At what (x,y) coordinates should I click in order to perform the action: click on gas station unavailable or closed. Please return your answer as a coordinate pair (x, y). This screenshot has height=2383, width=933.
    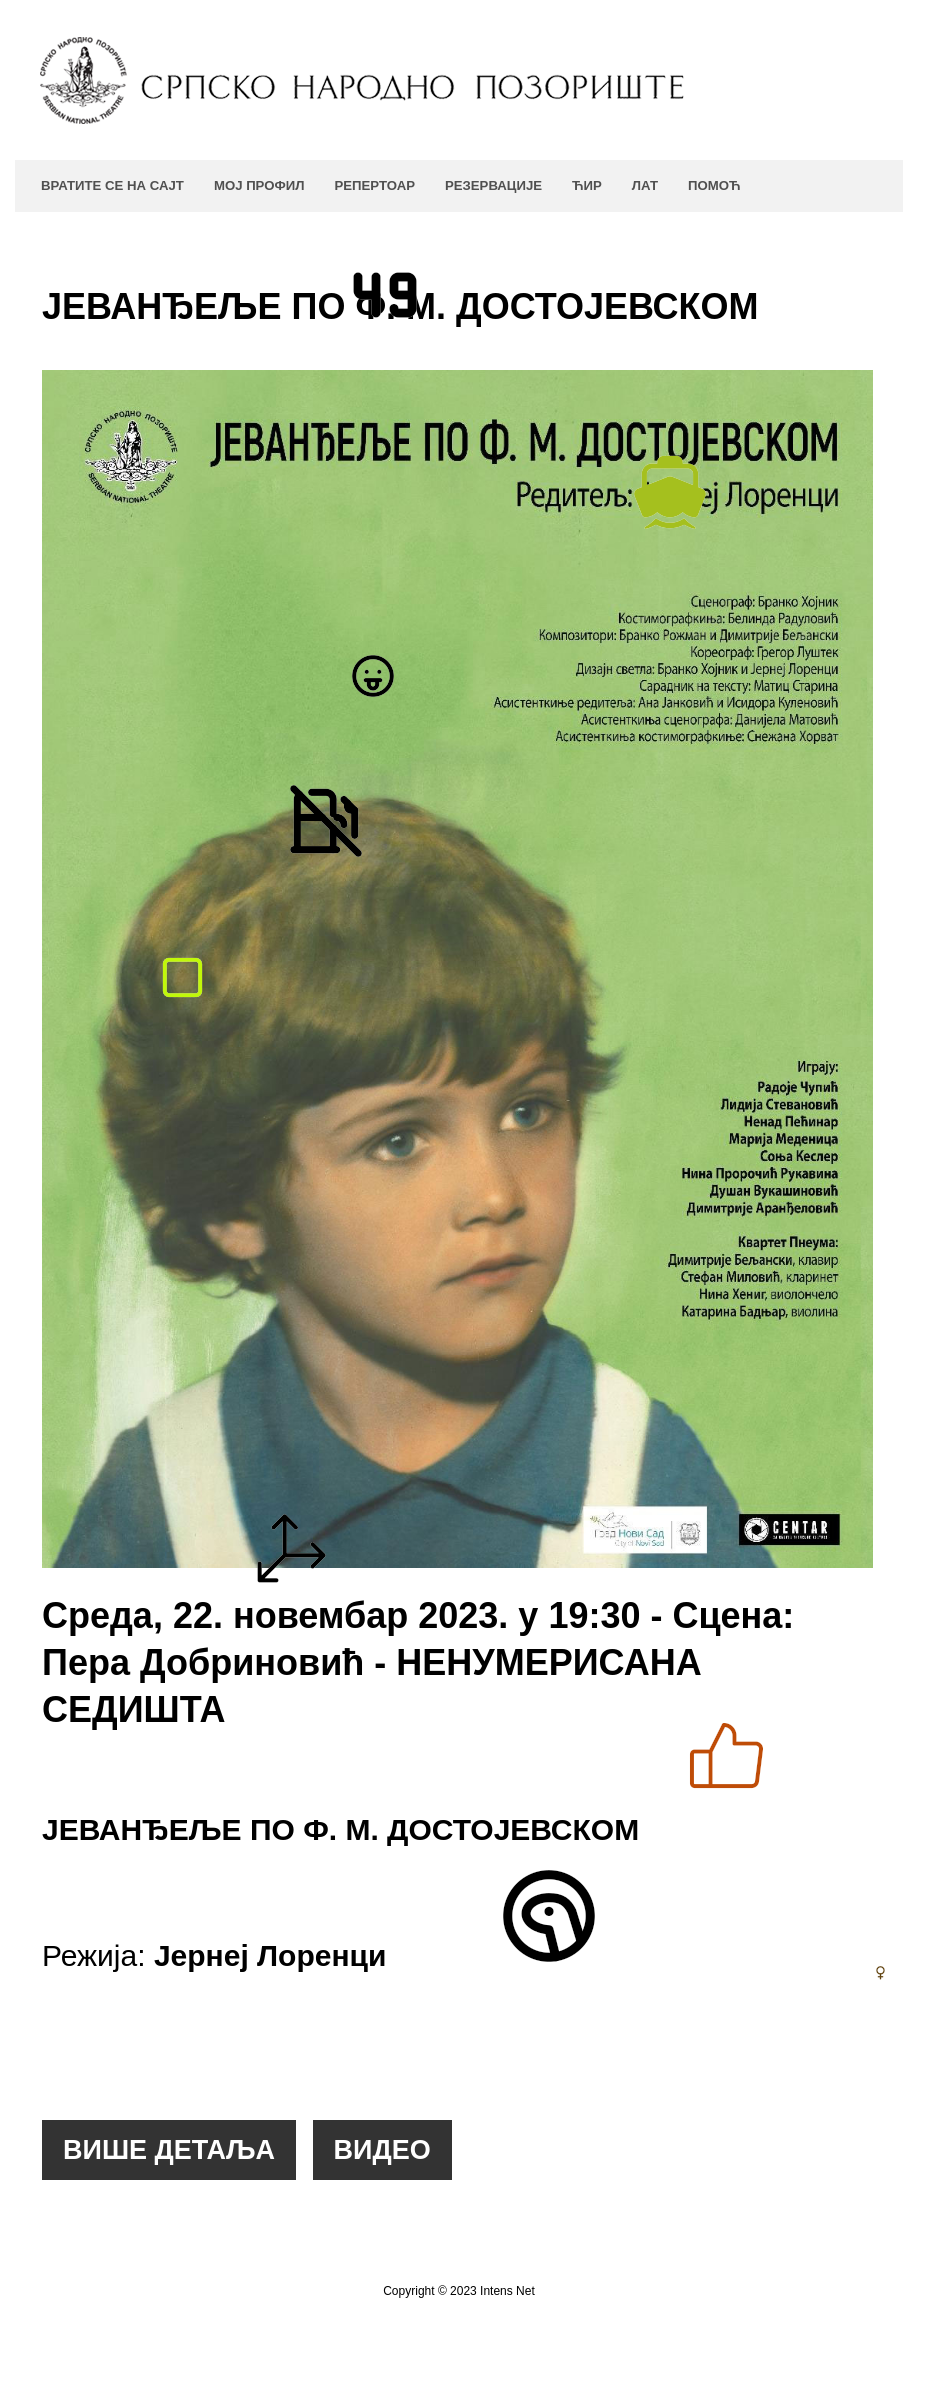
    Looking at the image, I should click on (326, 821).